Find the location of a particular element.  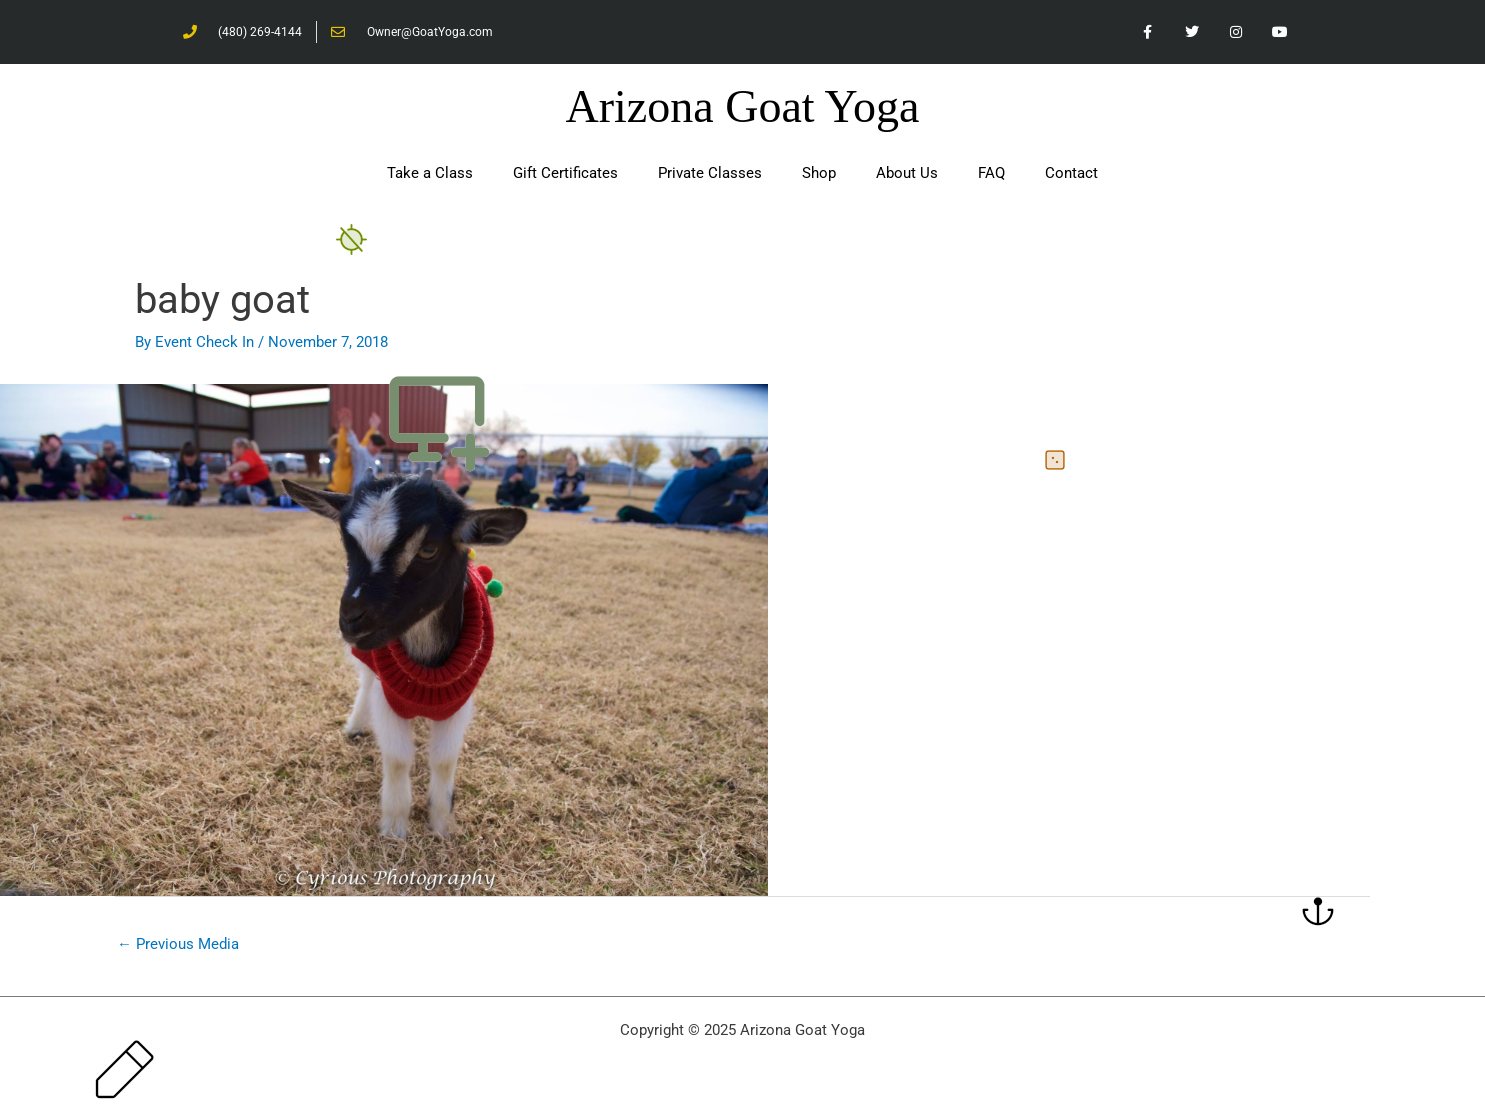

roll the dice in a game is located at coordinates (1055, 460).